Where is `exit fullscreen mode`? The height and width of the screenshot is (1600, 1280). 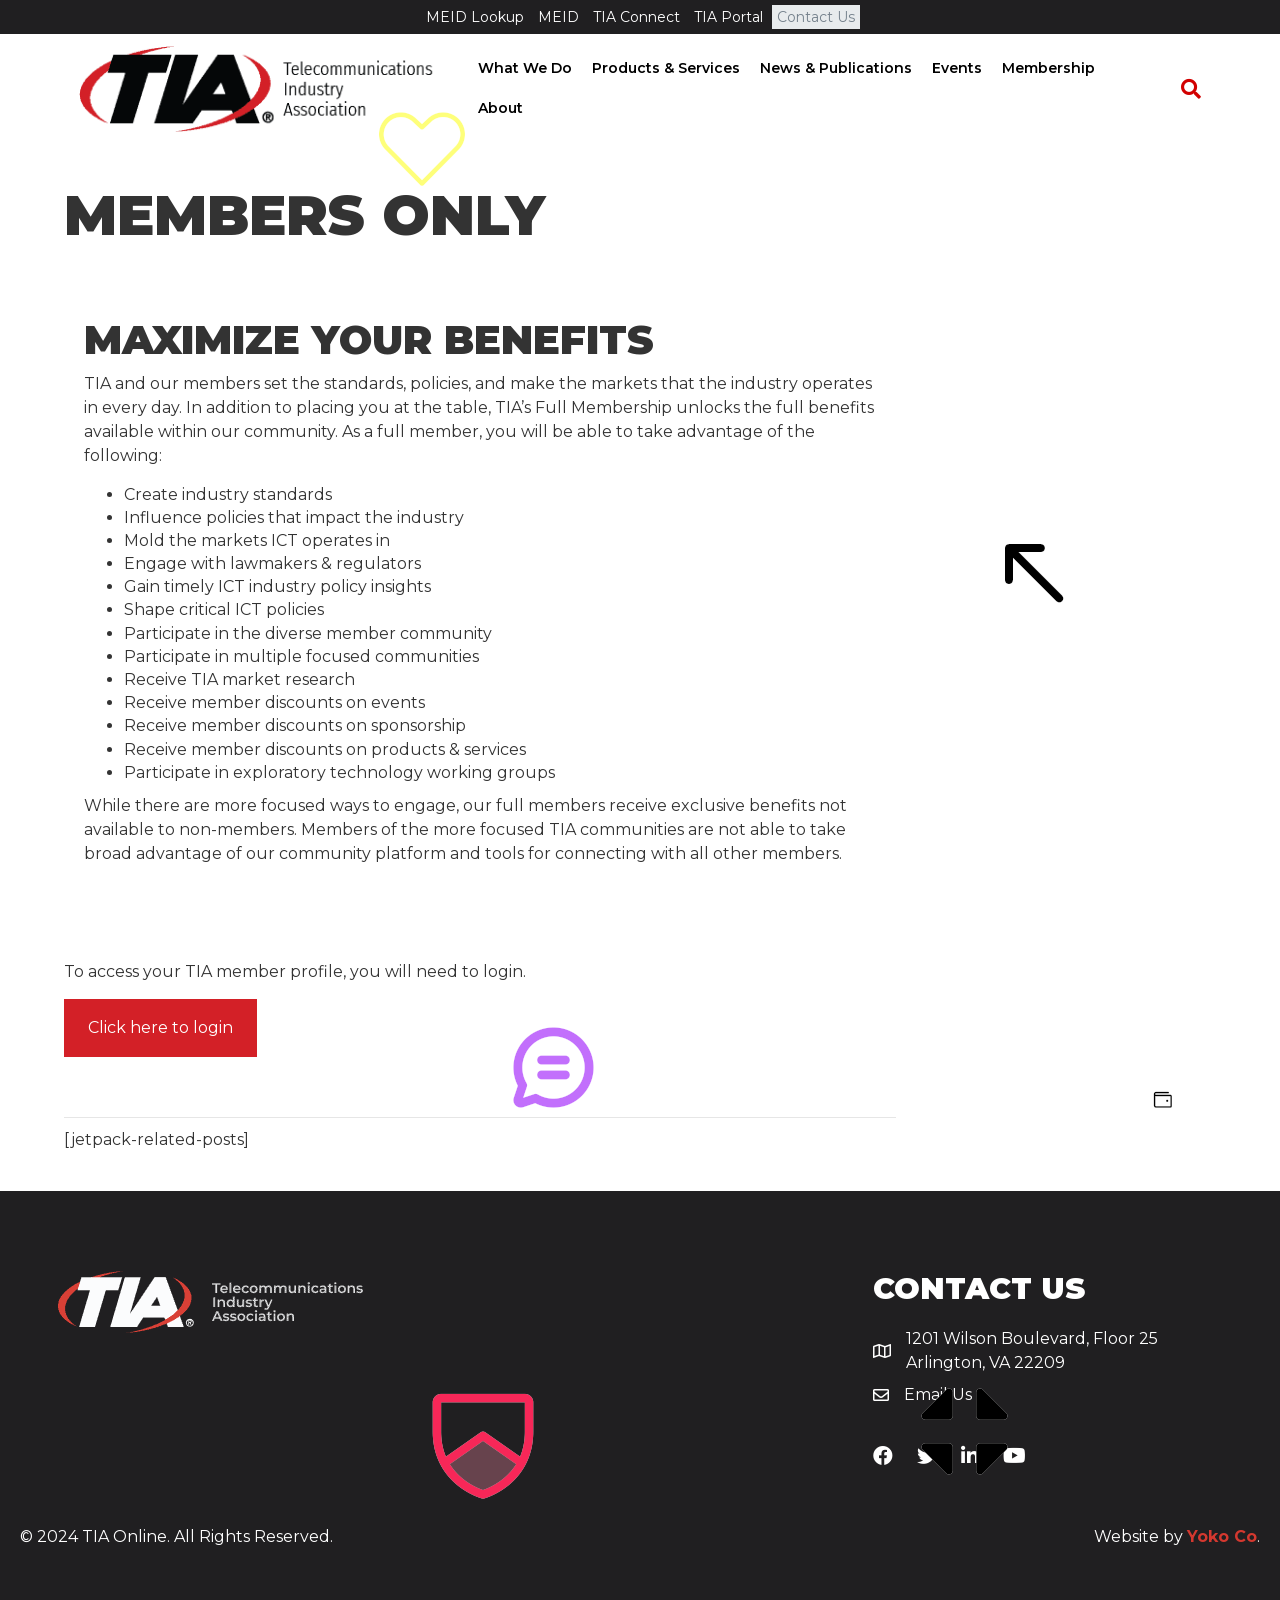 exit fullscreen mode is located at coordinates (964, 1431).